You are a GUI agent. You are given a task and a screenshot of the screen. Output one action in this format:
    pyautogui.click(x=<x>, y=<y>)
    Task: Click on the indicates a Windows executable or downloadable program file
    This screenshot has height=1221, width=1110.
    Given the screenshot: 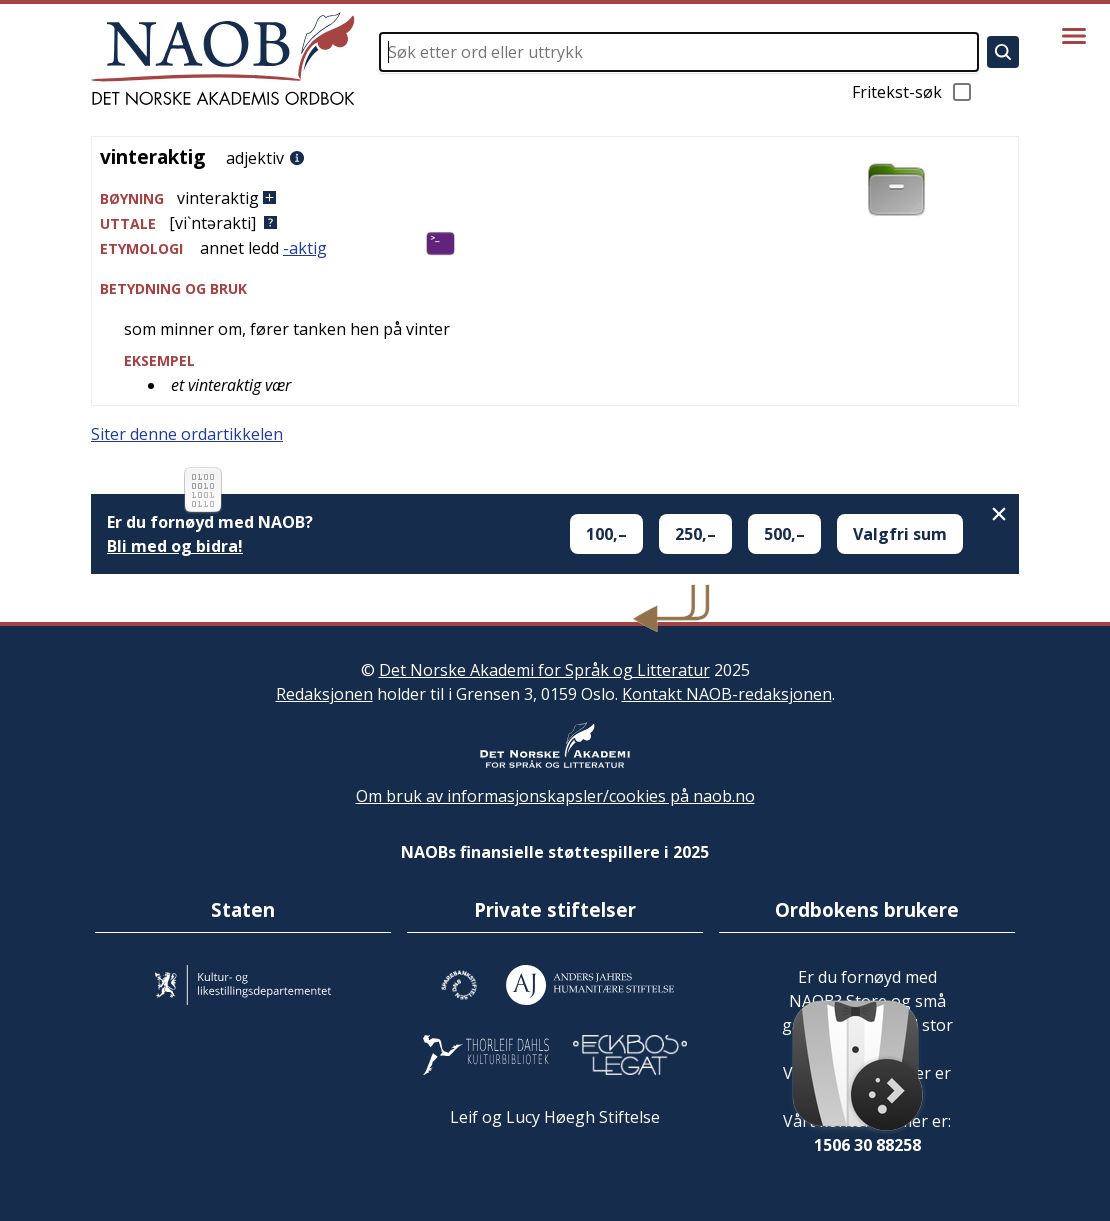 What is the action you would take?
    pyautogui.click(x=203, y=490)
    